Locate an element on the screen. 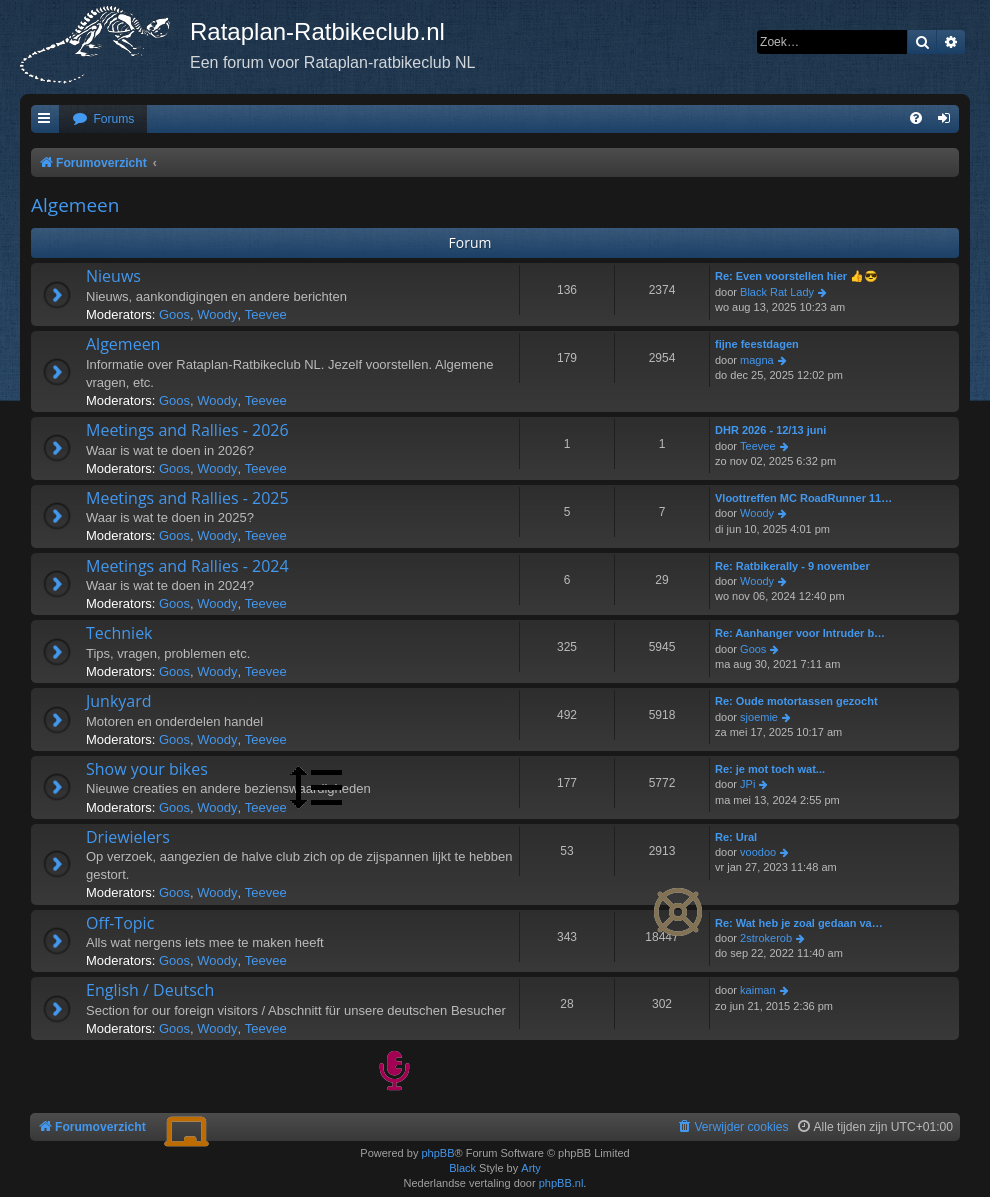 The height and width of the screenshot is (1197, 990). adjust line spacing in text is located at coordinates (316, 787).